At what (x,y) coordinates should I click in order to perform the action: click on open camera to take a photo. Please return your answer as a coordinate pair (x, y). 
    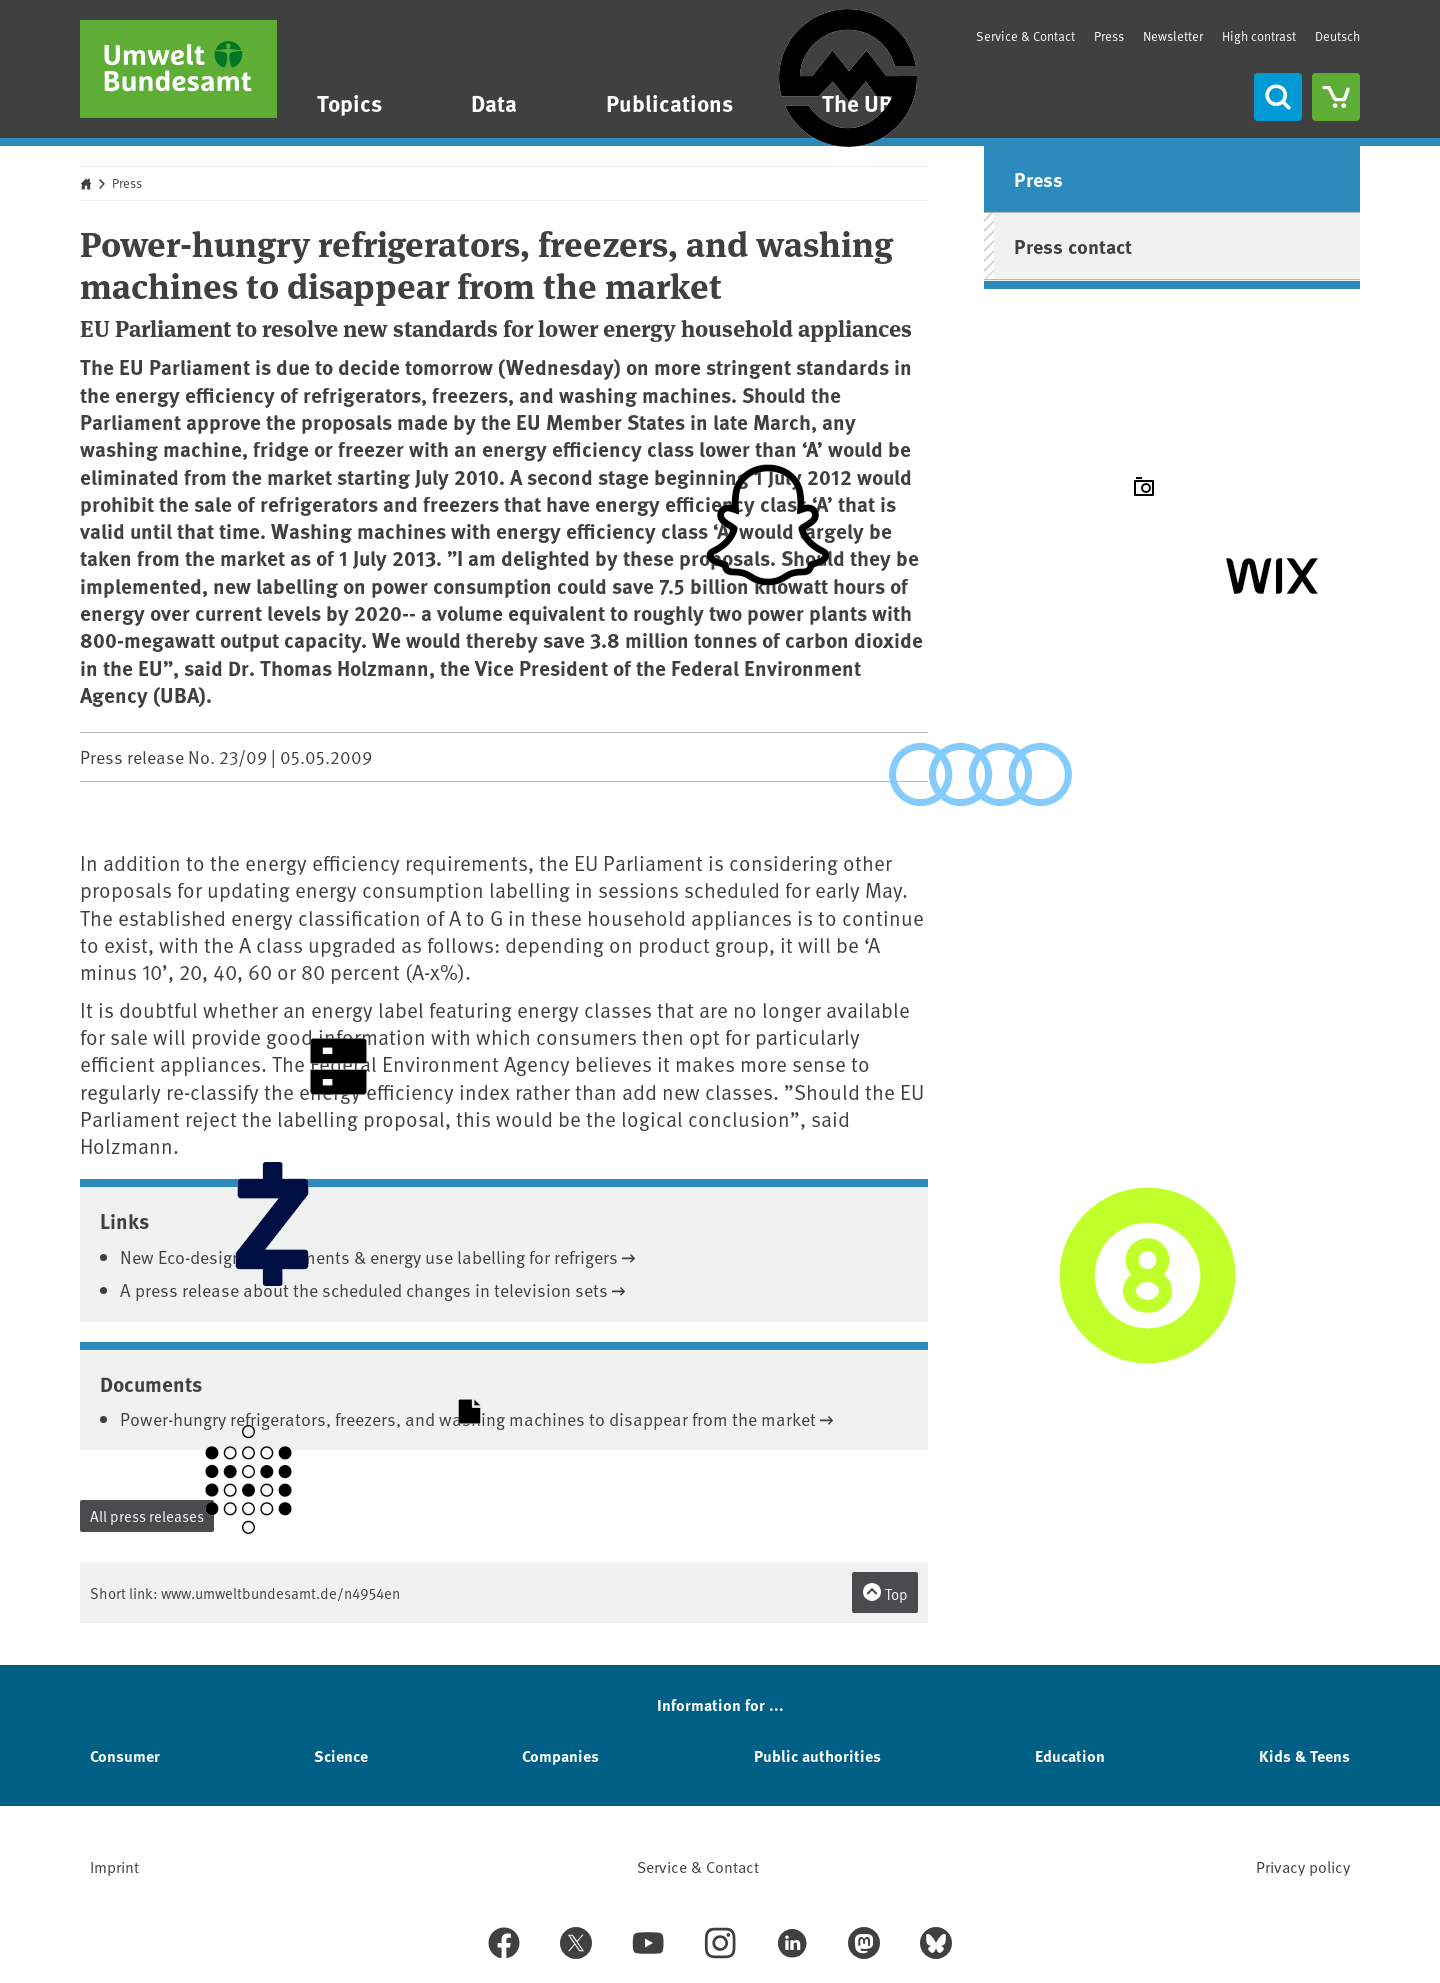
    Looking at the image, I should click on (1144, 487).